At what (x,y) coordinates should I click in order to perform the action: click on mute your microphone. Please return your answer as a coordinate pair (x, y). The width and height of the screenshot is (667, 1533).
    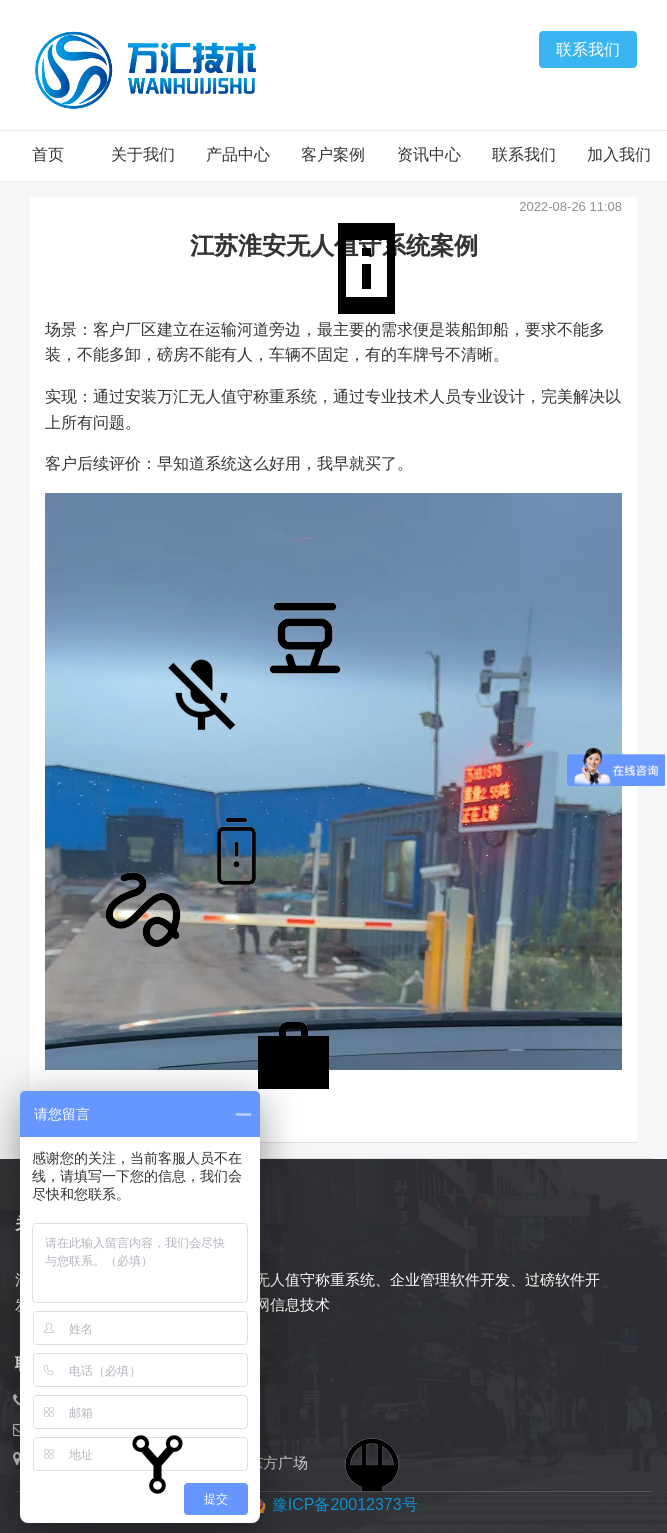
    Looking at the image, I should click on (201, 696).